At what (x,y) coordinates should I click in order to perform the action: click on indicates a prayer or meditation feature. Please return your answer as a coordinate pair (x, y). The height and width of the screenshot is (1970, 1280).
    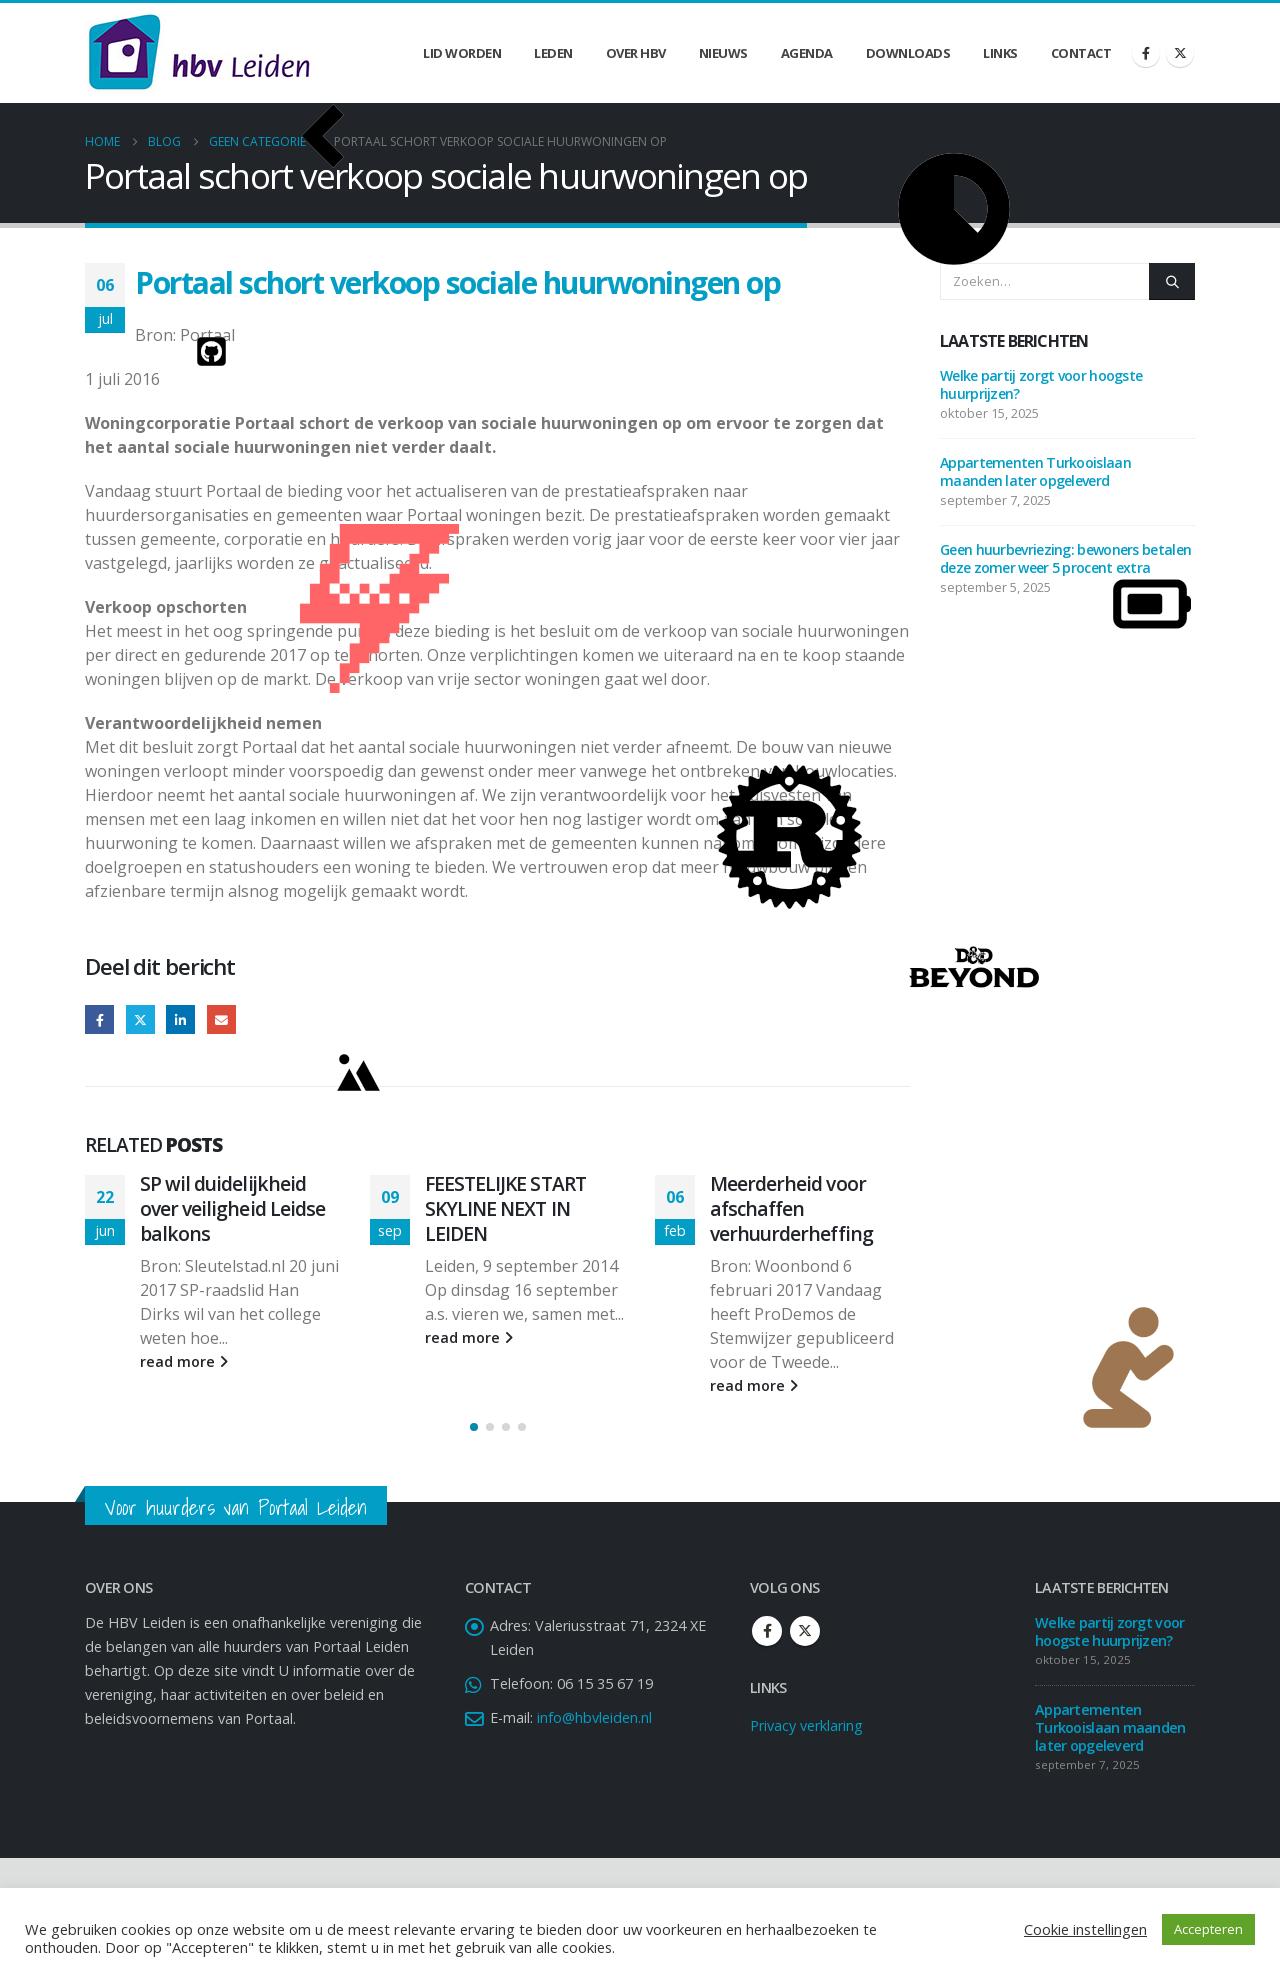
    Looking at the image, I should click on (1128, 1367).